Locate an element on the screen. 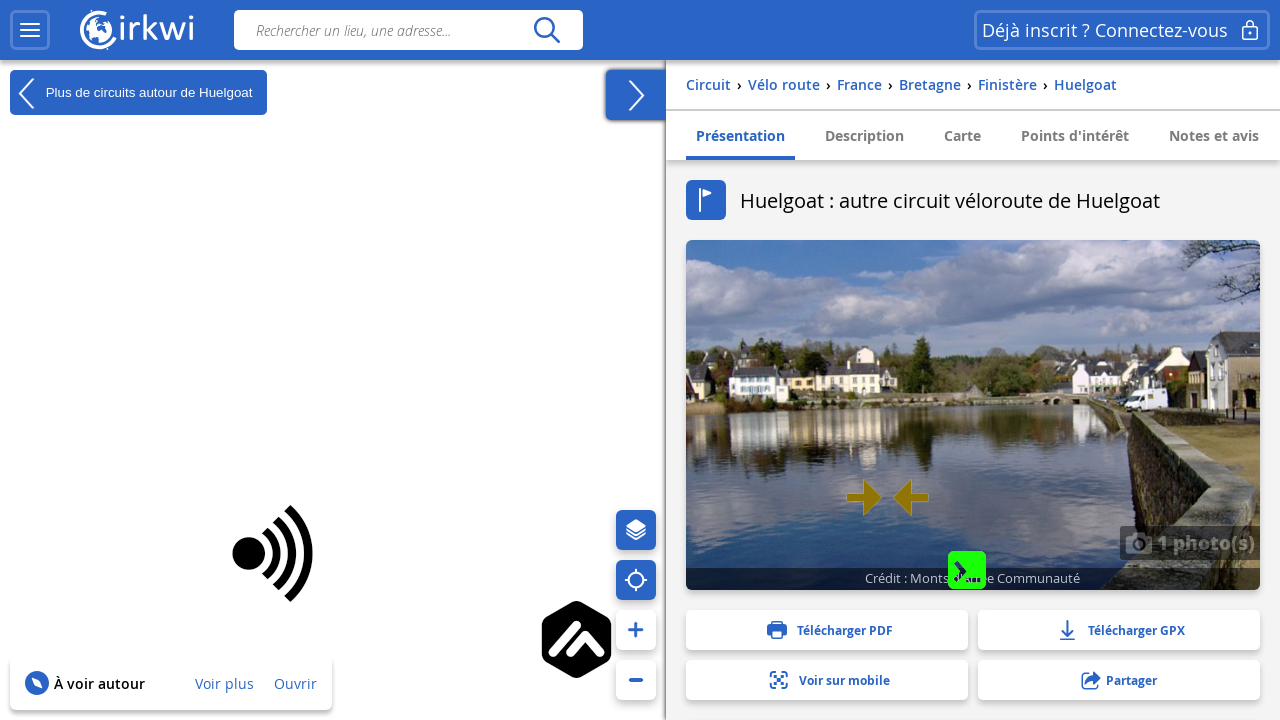 The height and width of the screenshot is (720, 1280). visit wikiquote website is located at coordinates (272, 553).